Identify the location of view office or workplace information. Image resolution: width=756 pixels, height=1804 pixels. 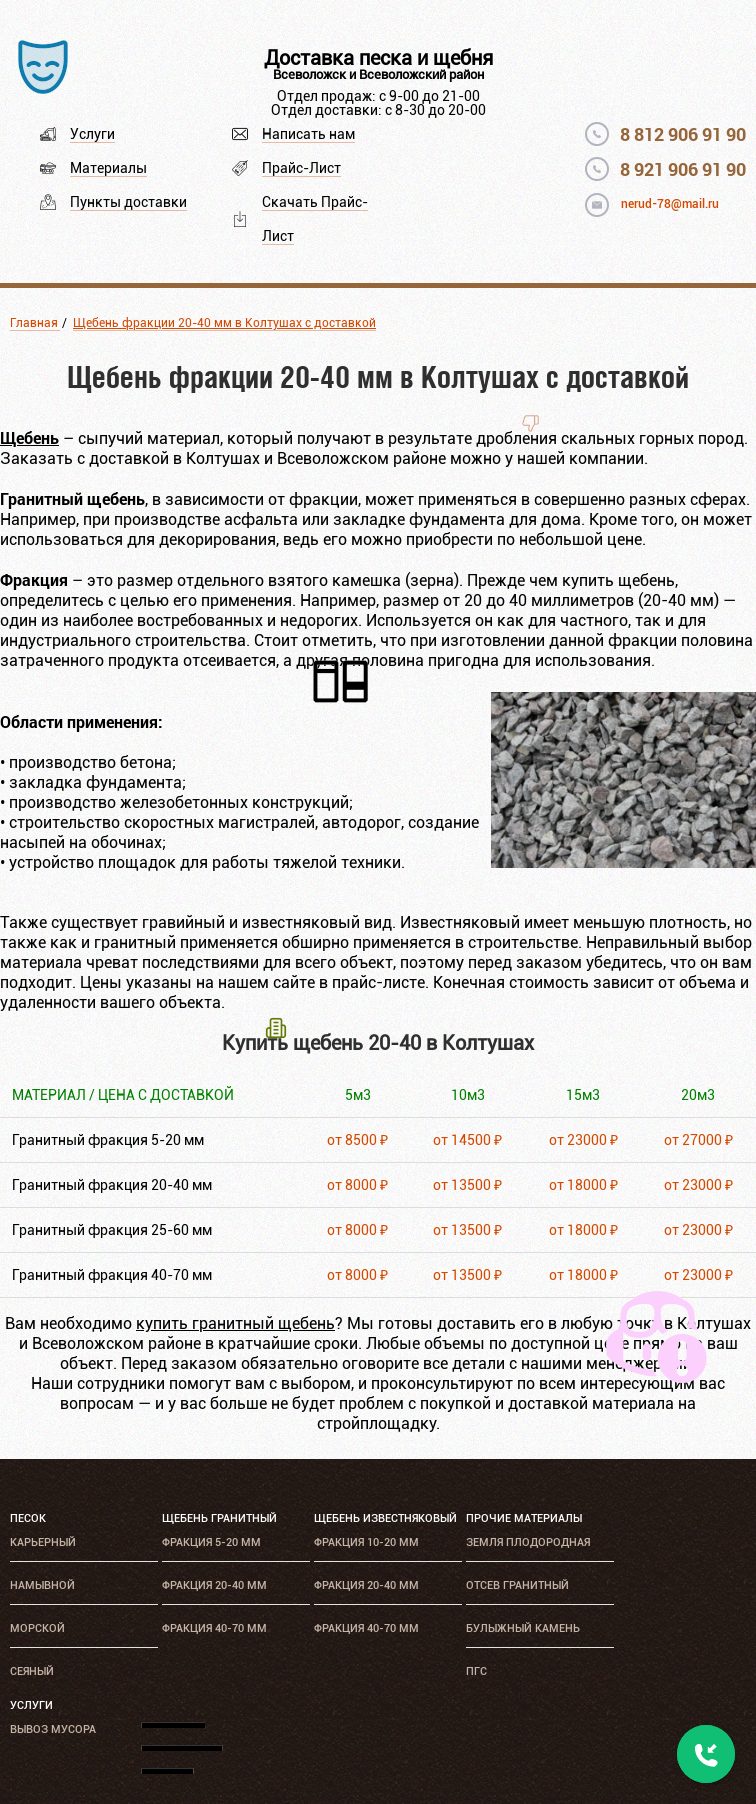
(276, 1028).